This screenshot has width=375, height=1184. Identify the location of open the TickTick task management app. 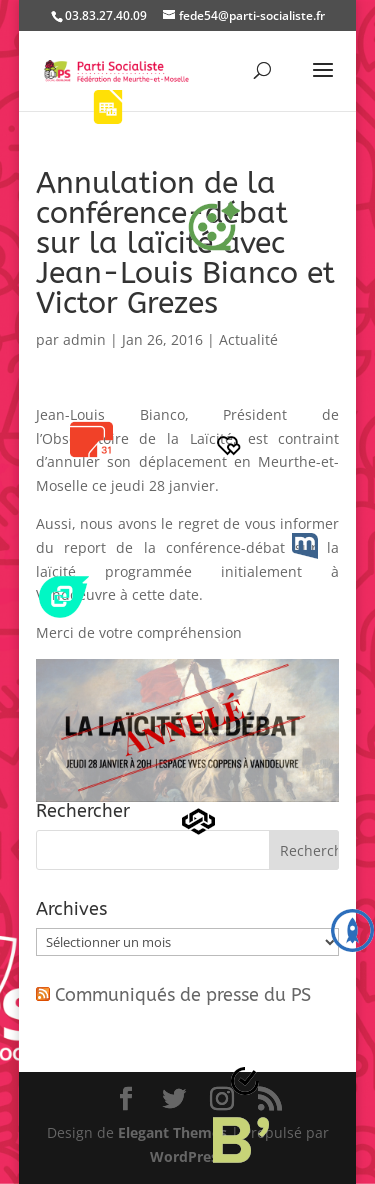
(245, 1081).